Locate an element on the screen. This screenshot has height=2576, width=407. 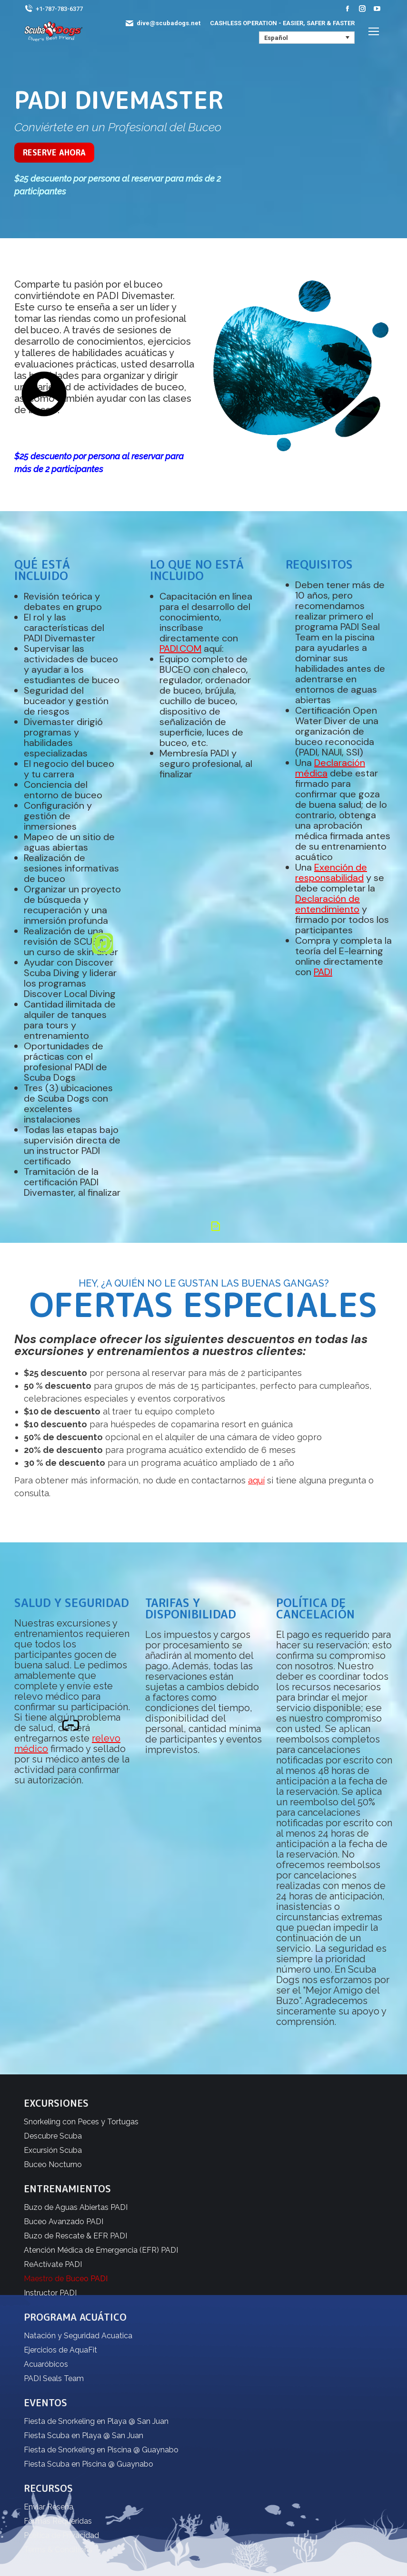
alibaba cloud services logo is located at coordinates (70, 1725).